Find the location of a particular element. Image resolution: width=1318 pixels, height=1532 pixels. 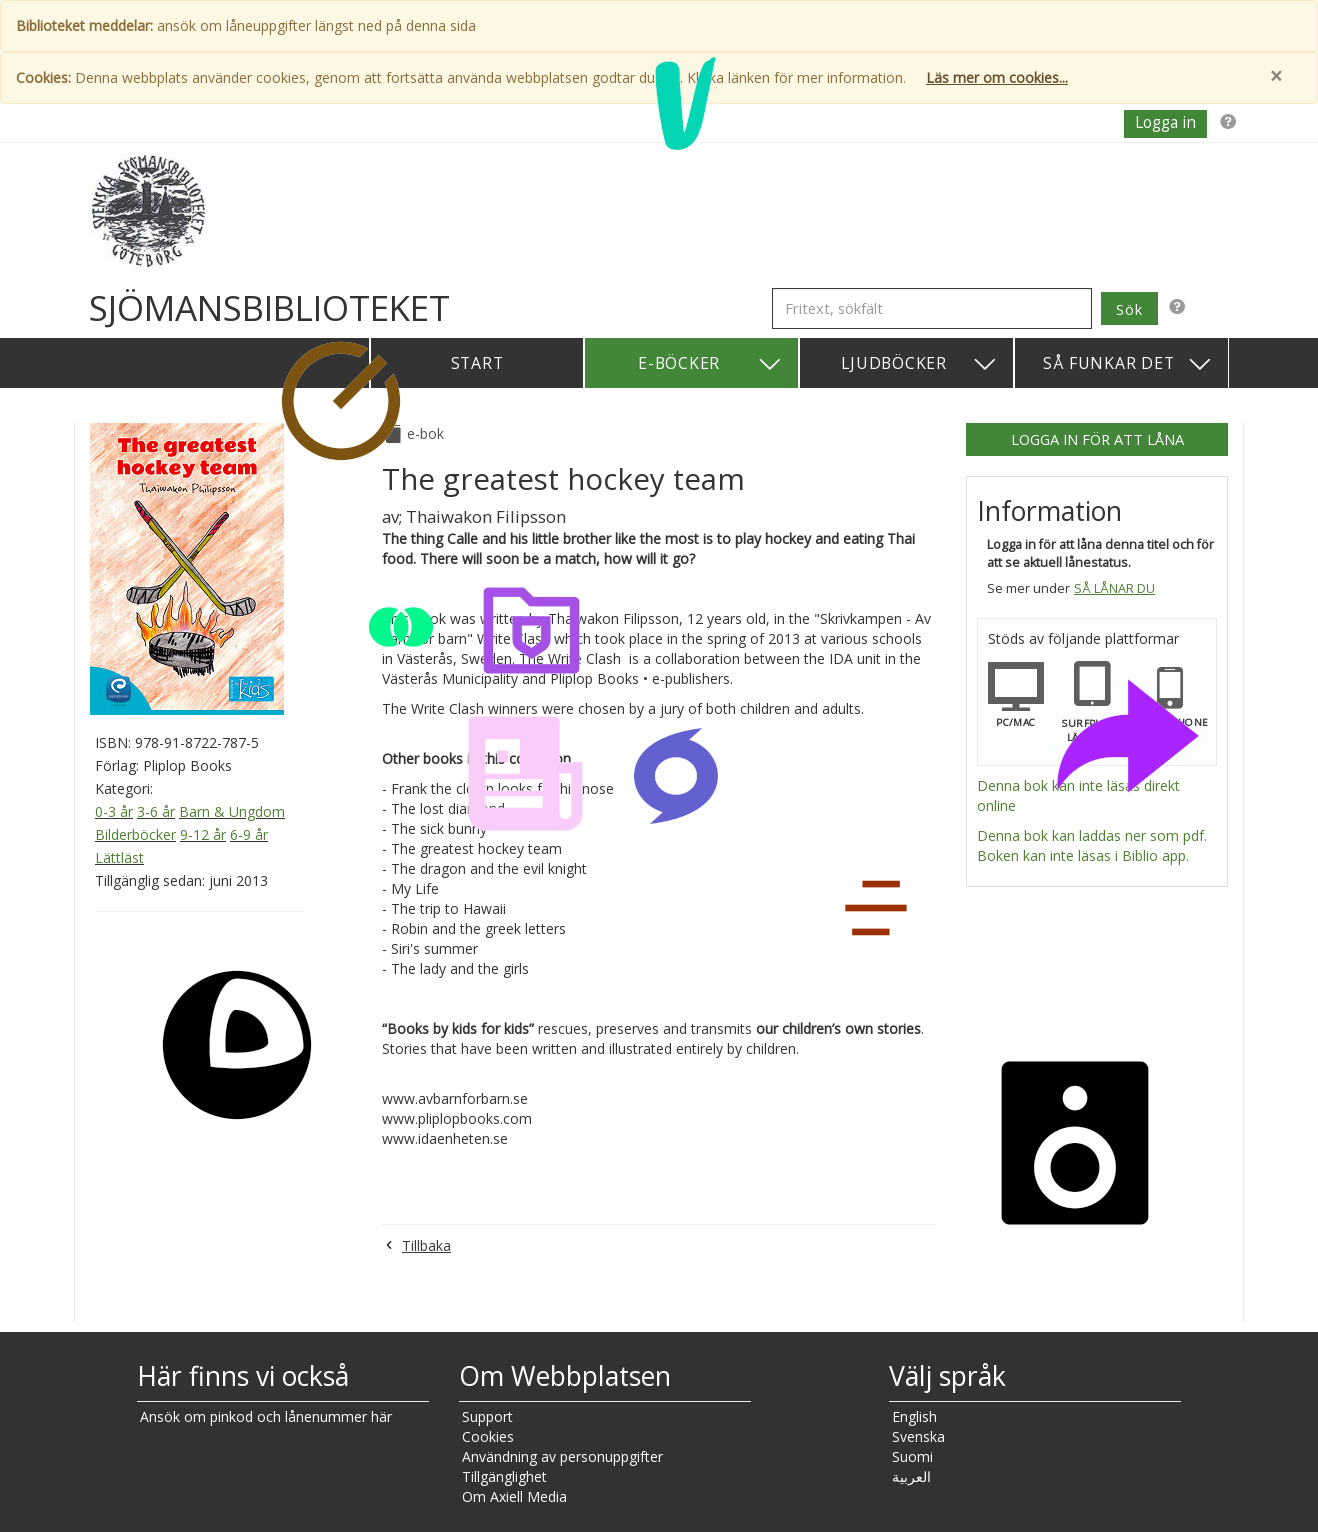

indicates typhoon or hurricane weather alert is located at coordinates (676, 776).